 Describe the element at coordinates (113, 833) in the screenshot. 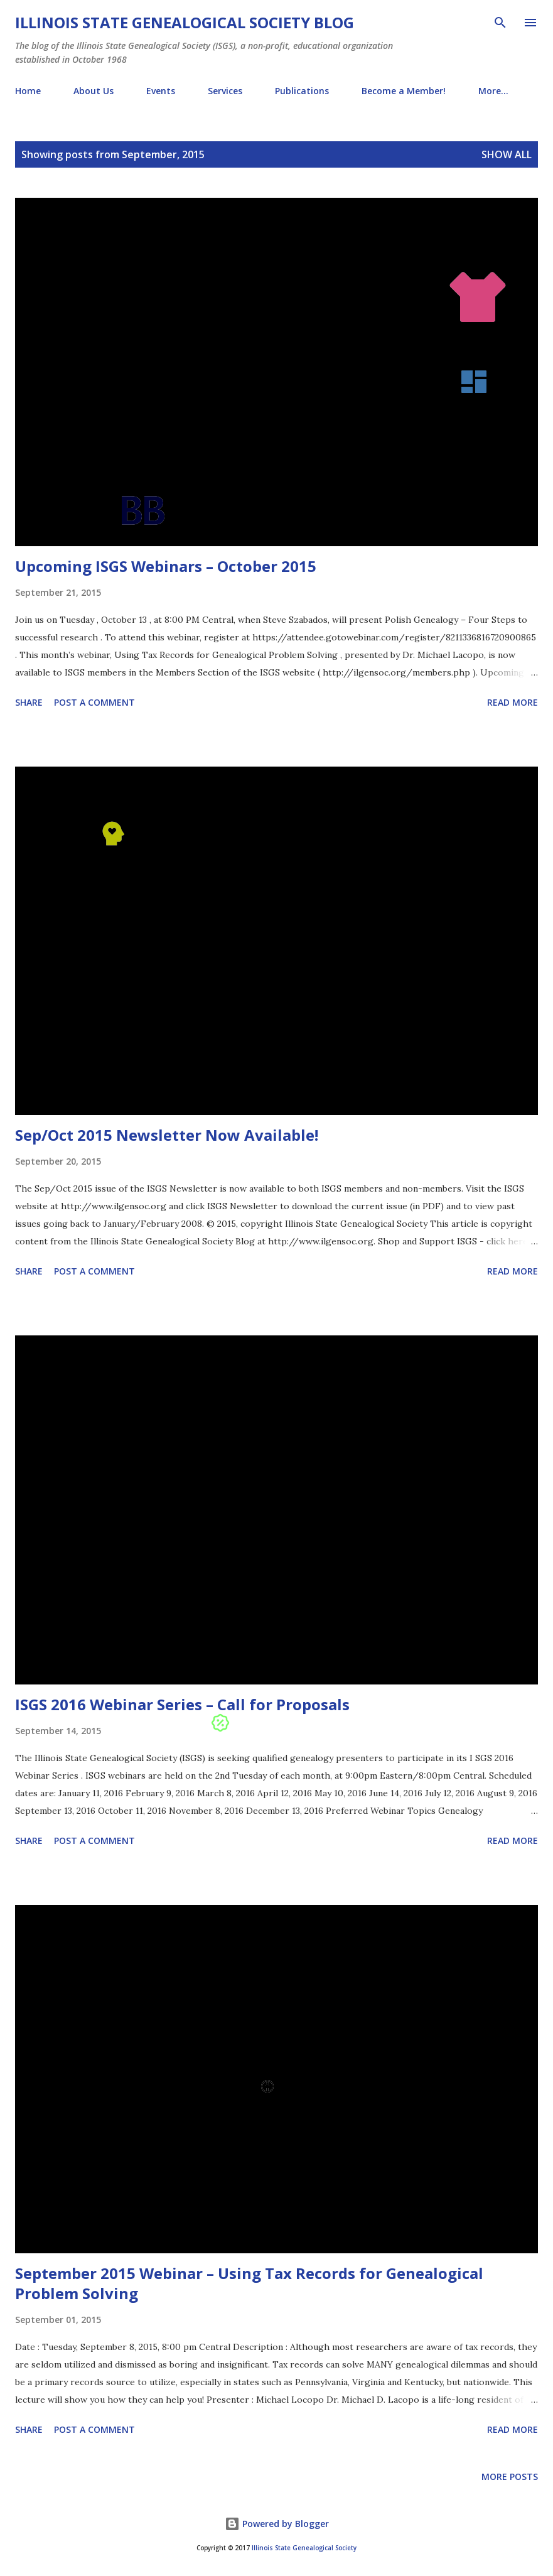

I see `access mental health resources` at that location.